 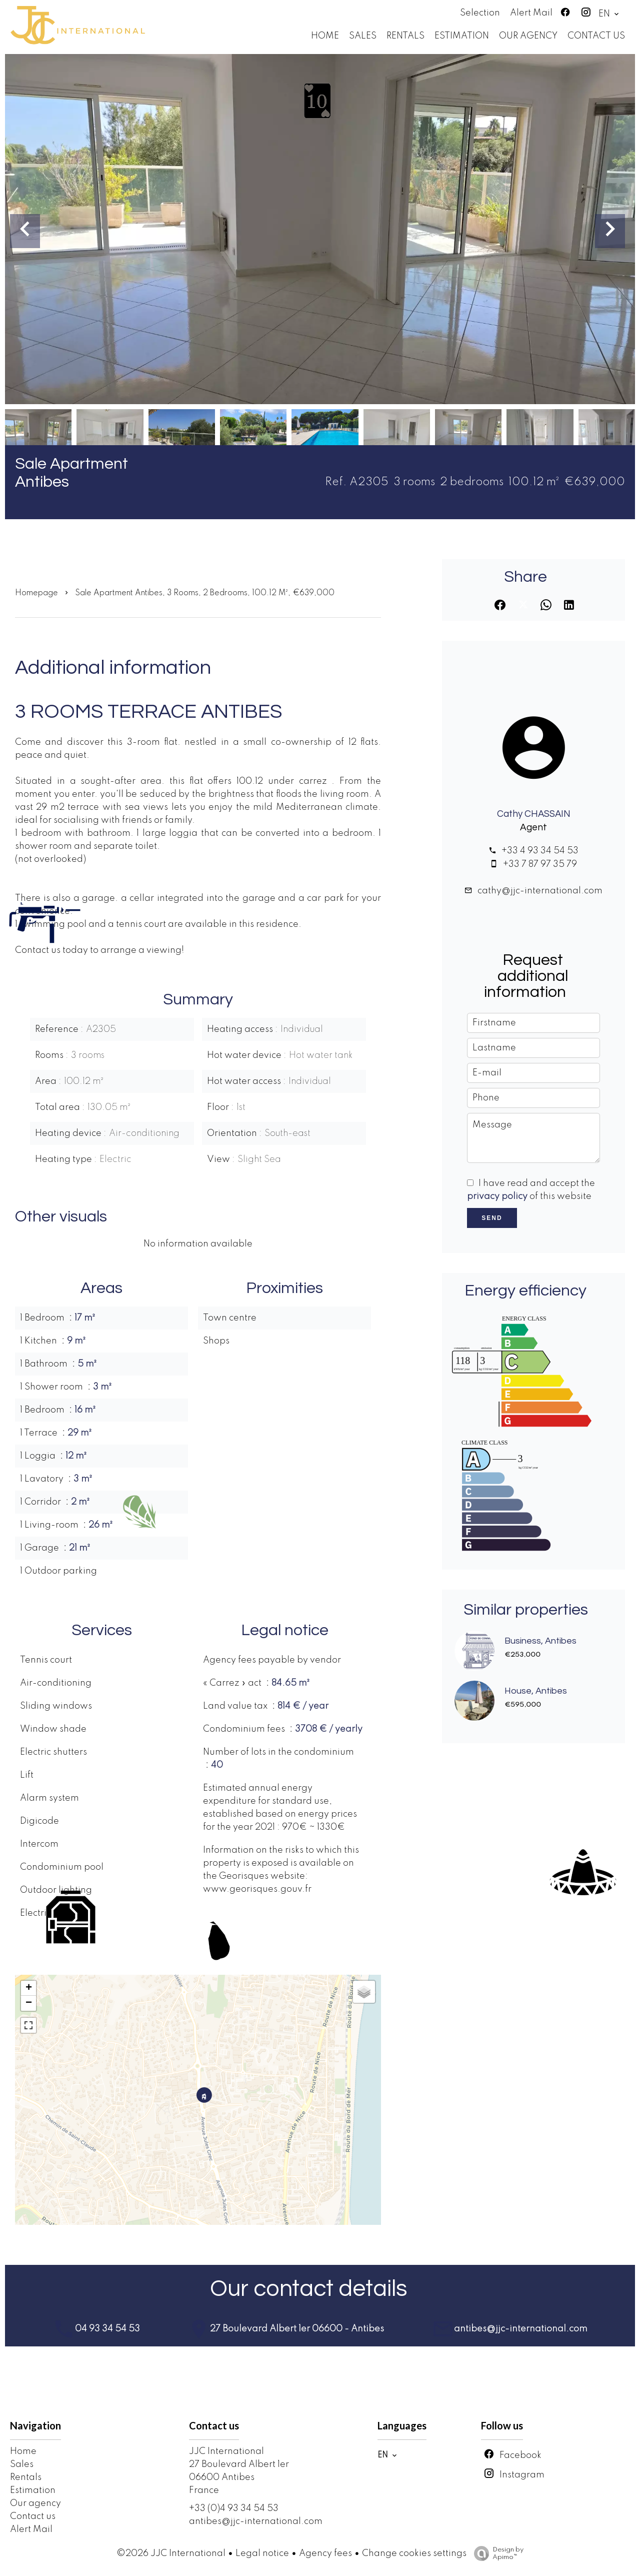 I want to click on select mexican or latin american themed content, so click(x=583, y=1872).